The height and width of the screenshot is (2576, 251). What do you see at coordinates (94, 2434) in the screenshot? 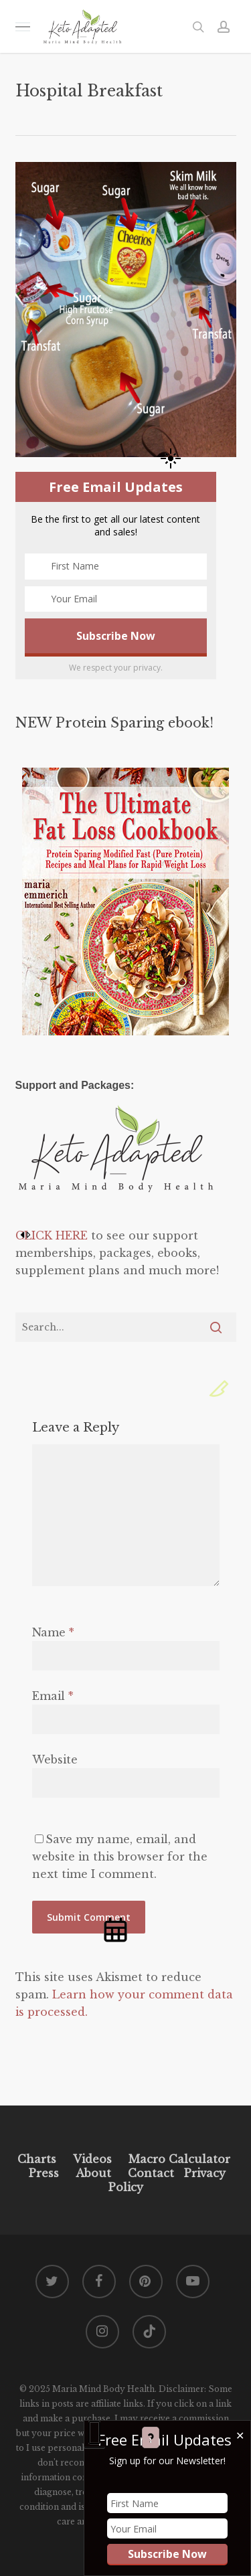
I see `align element to bottom edge` at bounding box center [94, 2434].